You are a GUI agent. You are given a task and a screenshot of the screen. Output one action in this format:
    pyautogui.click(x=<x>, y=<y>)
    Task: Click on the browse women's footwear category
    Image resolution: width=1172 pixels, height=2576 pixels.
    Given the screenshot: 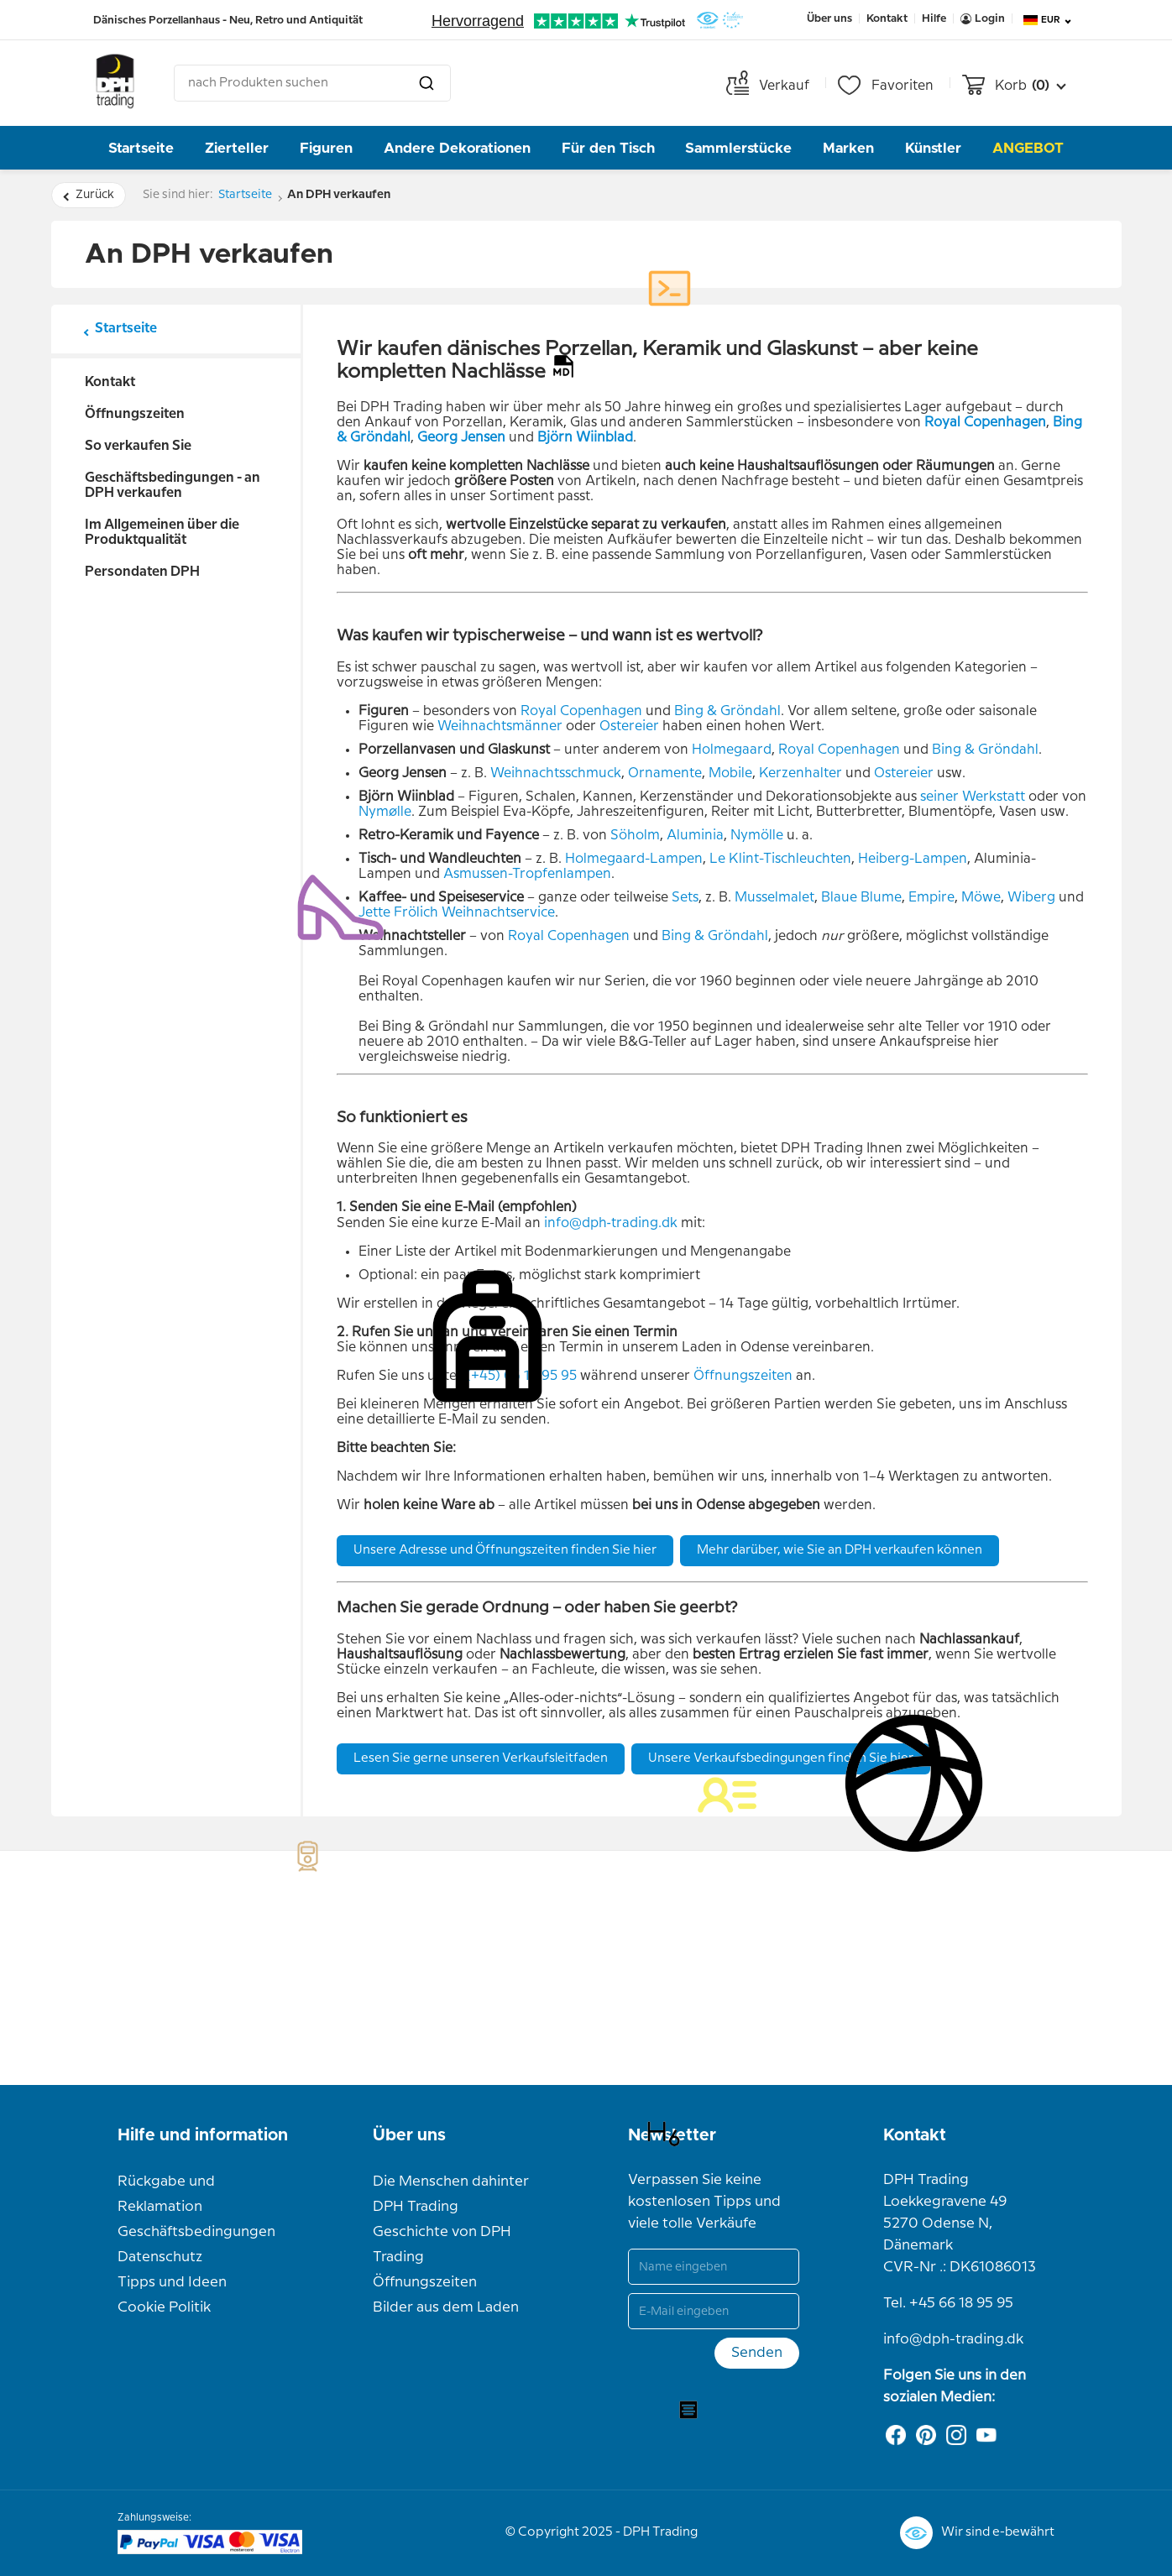 What is the action you would take?
    pyautogui.click(x=336, y=910)
    